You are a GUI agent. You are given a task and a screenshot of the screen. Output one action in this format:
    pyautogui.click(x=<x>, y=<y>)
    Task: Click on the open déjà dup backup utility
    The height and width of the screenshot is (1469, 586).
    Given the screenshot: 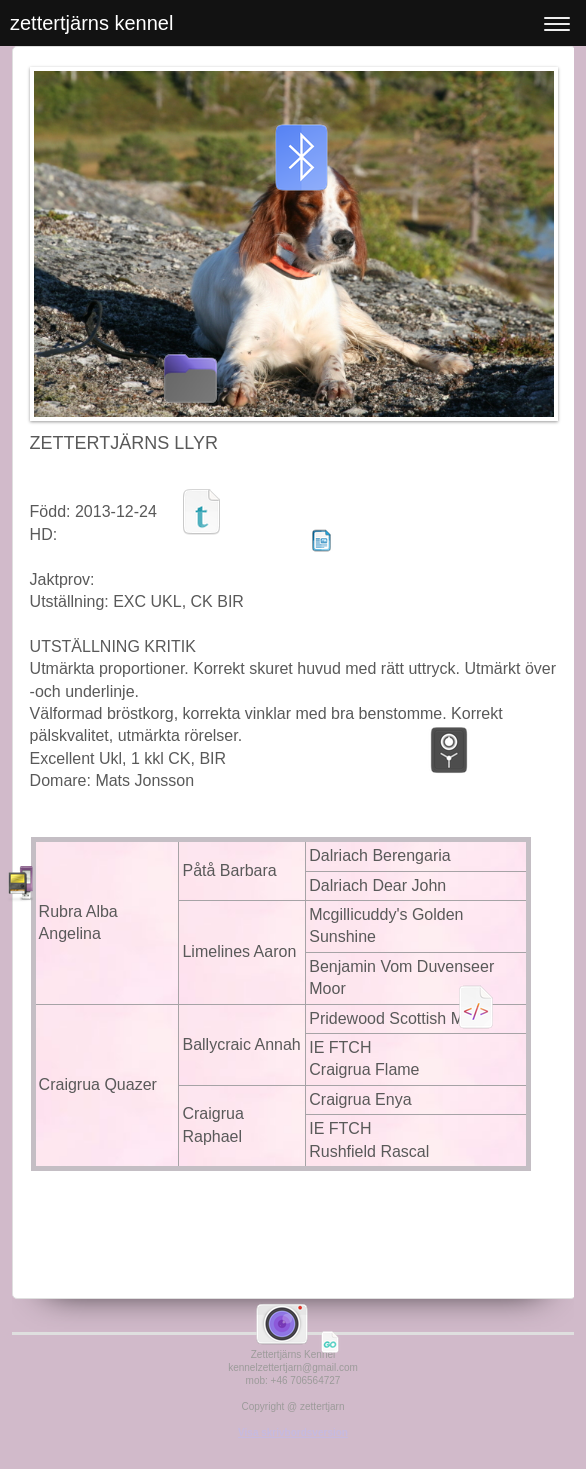 What is the action you would take?
    pyautogui.click(x=449, y=750)
    